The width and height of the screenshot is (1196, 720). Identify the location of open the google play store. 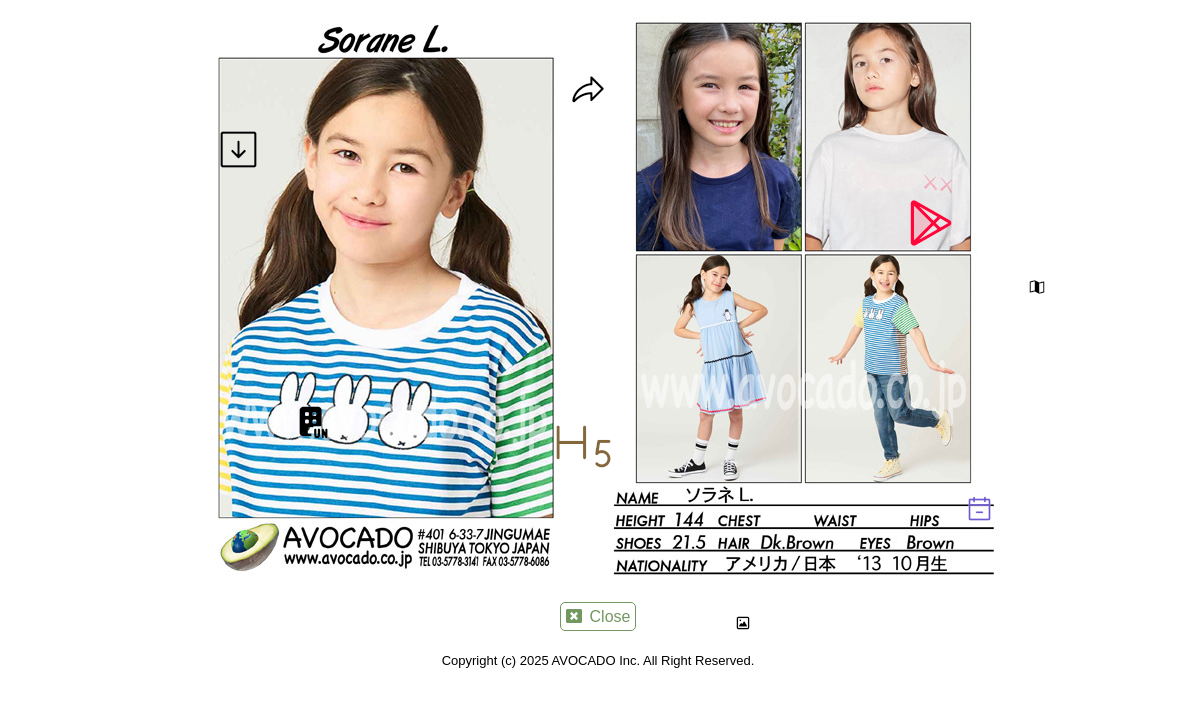
(927, 223).